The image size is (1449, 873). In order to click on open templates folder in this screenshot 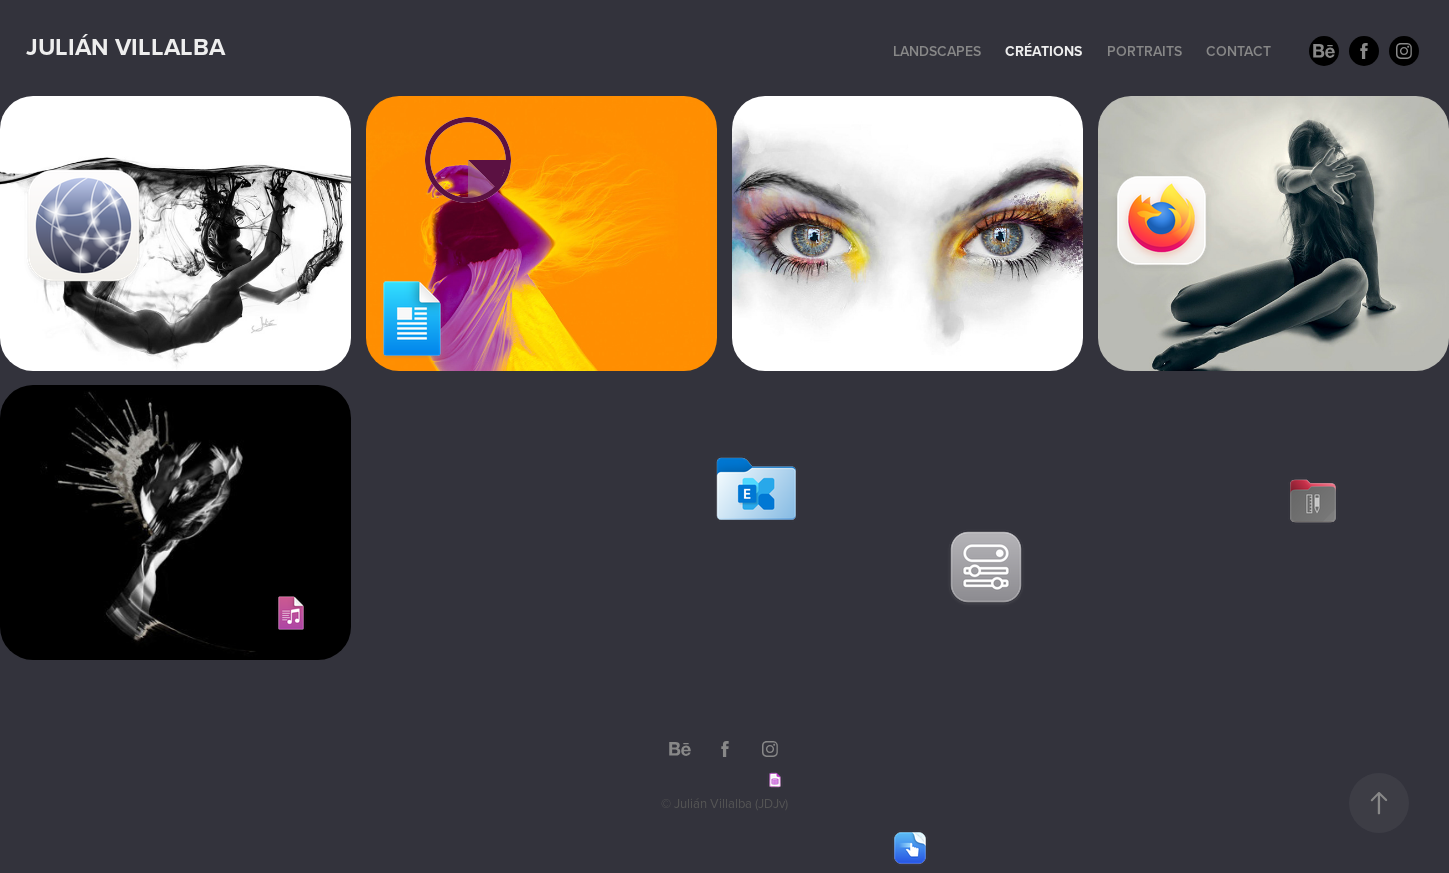, I will do `click(1313, 501)`.